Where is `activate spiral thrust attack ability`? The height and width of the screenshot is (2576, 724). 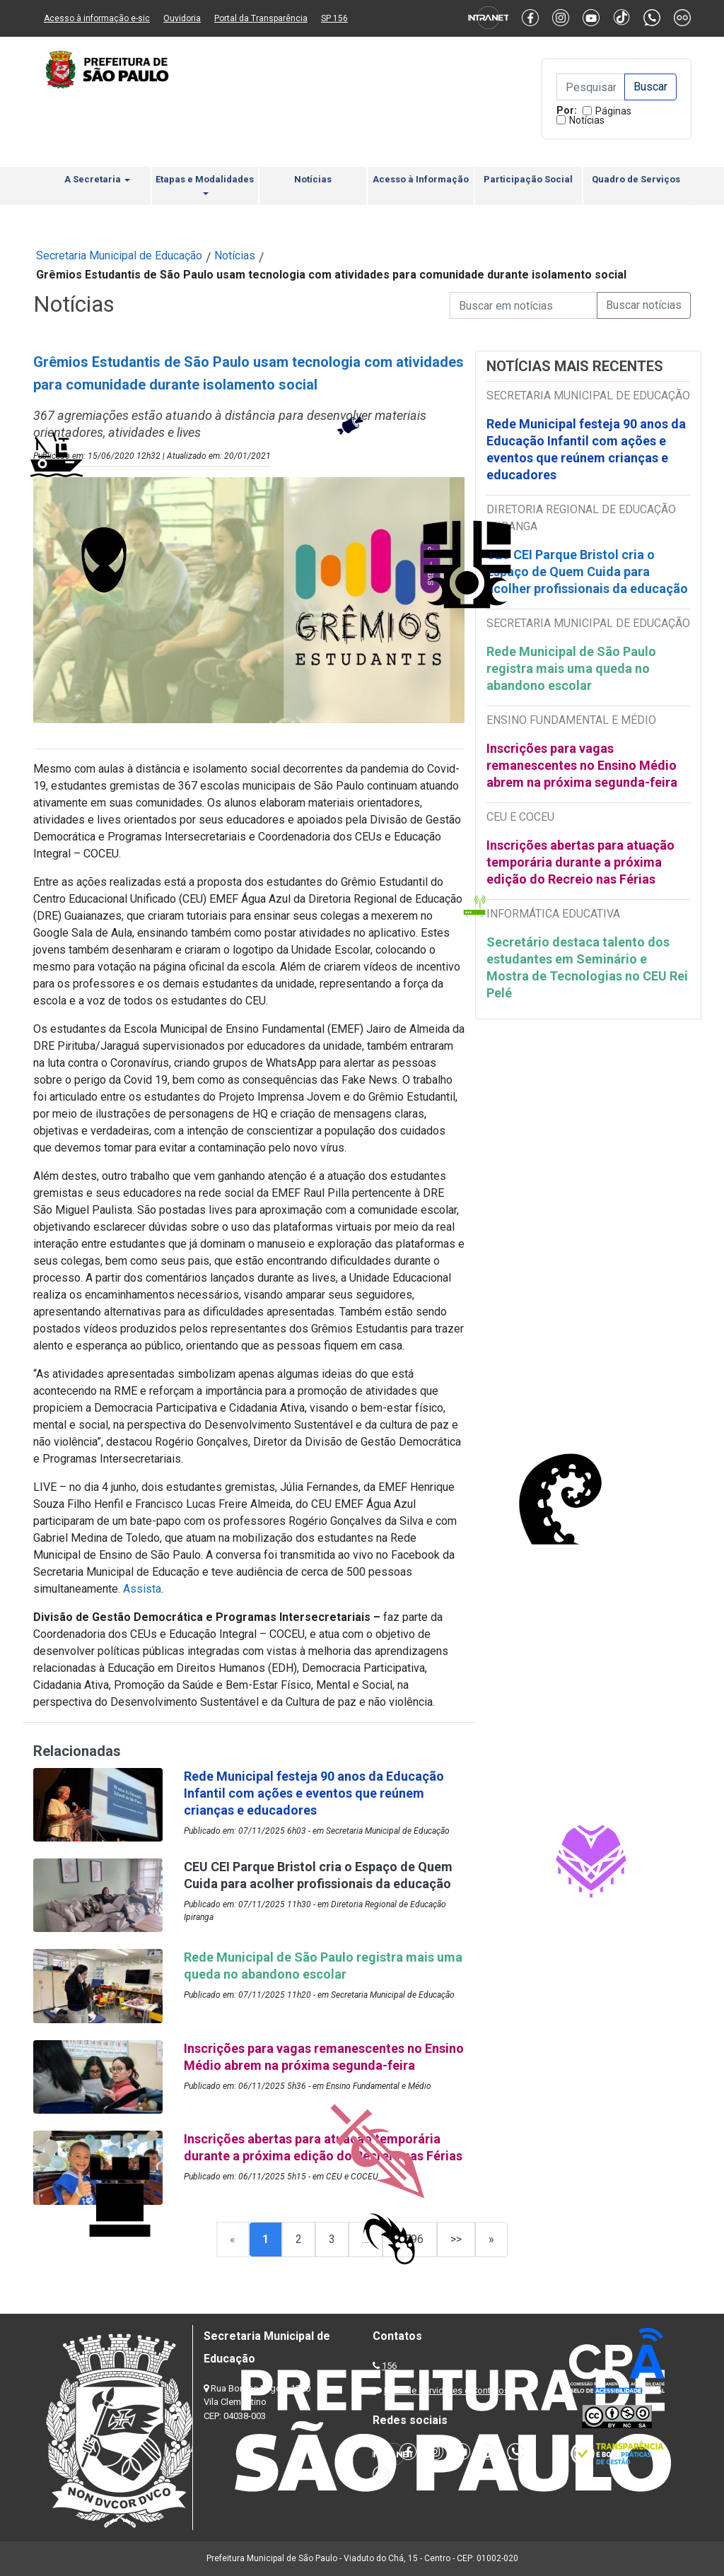
activate spiral thrust attack ability is located at coordinates (378, 2150).